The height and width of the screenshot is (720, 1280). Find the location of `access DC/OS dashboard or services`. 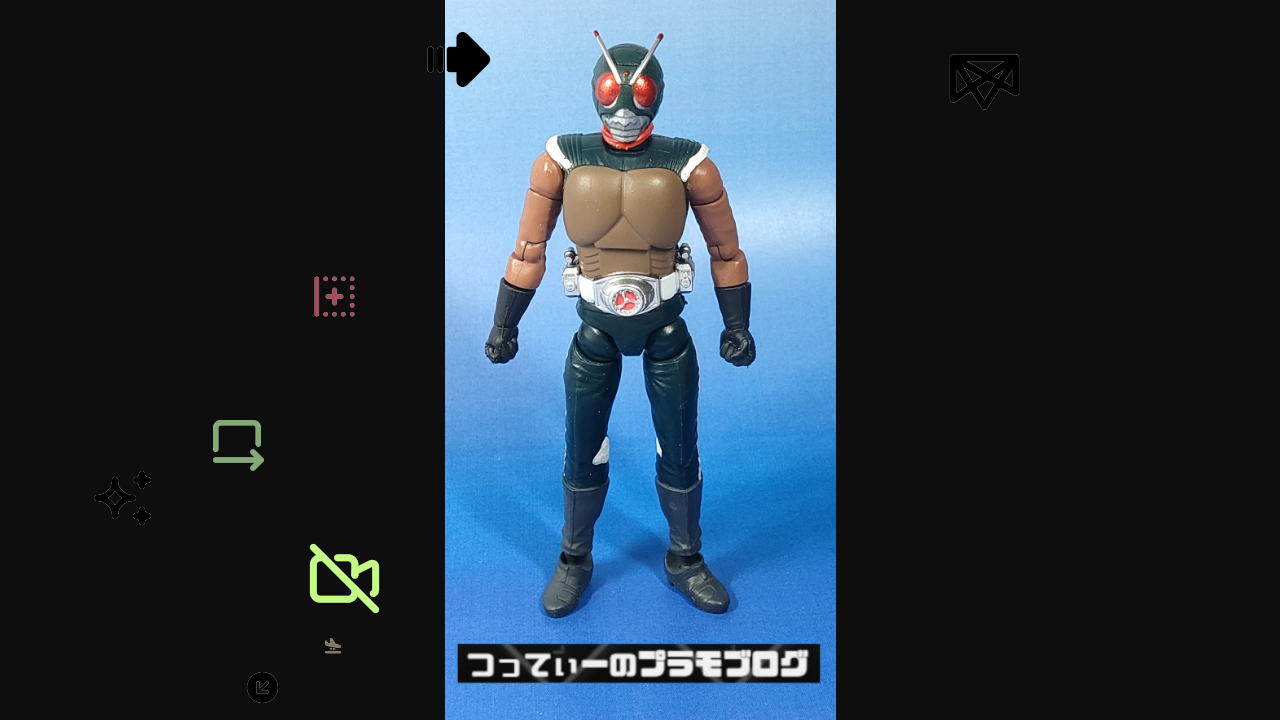

access DC/OS dashboard or services is located at coordinates (984, 78).